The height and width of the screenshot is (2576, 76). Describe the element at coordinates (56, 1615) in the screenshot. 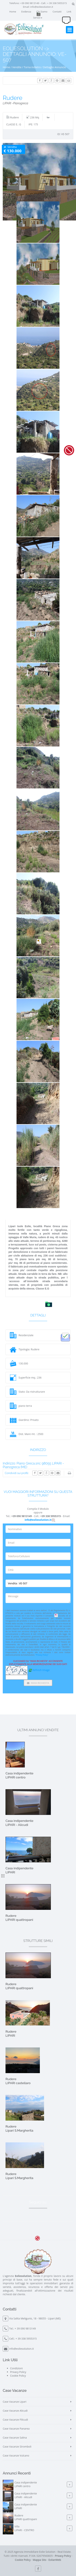

I see `open system settings` at that location.